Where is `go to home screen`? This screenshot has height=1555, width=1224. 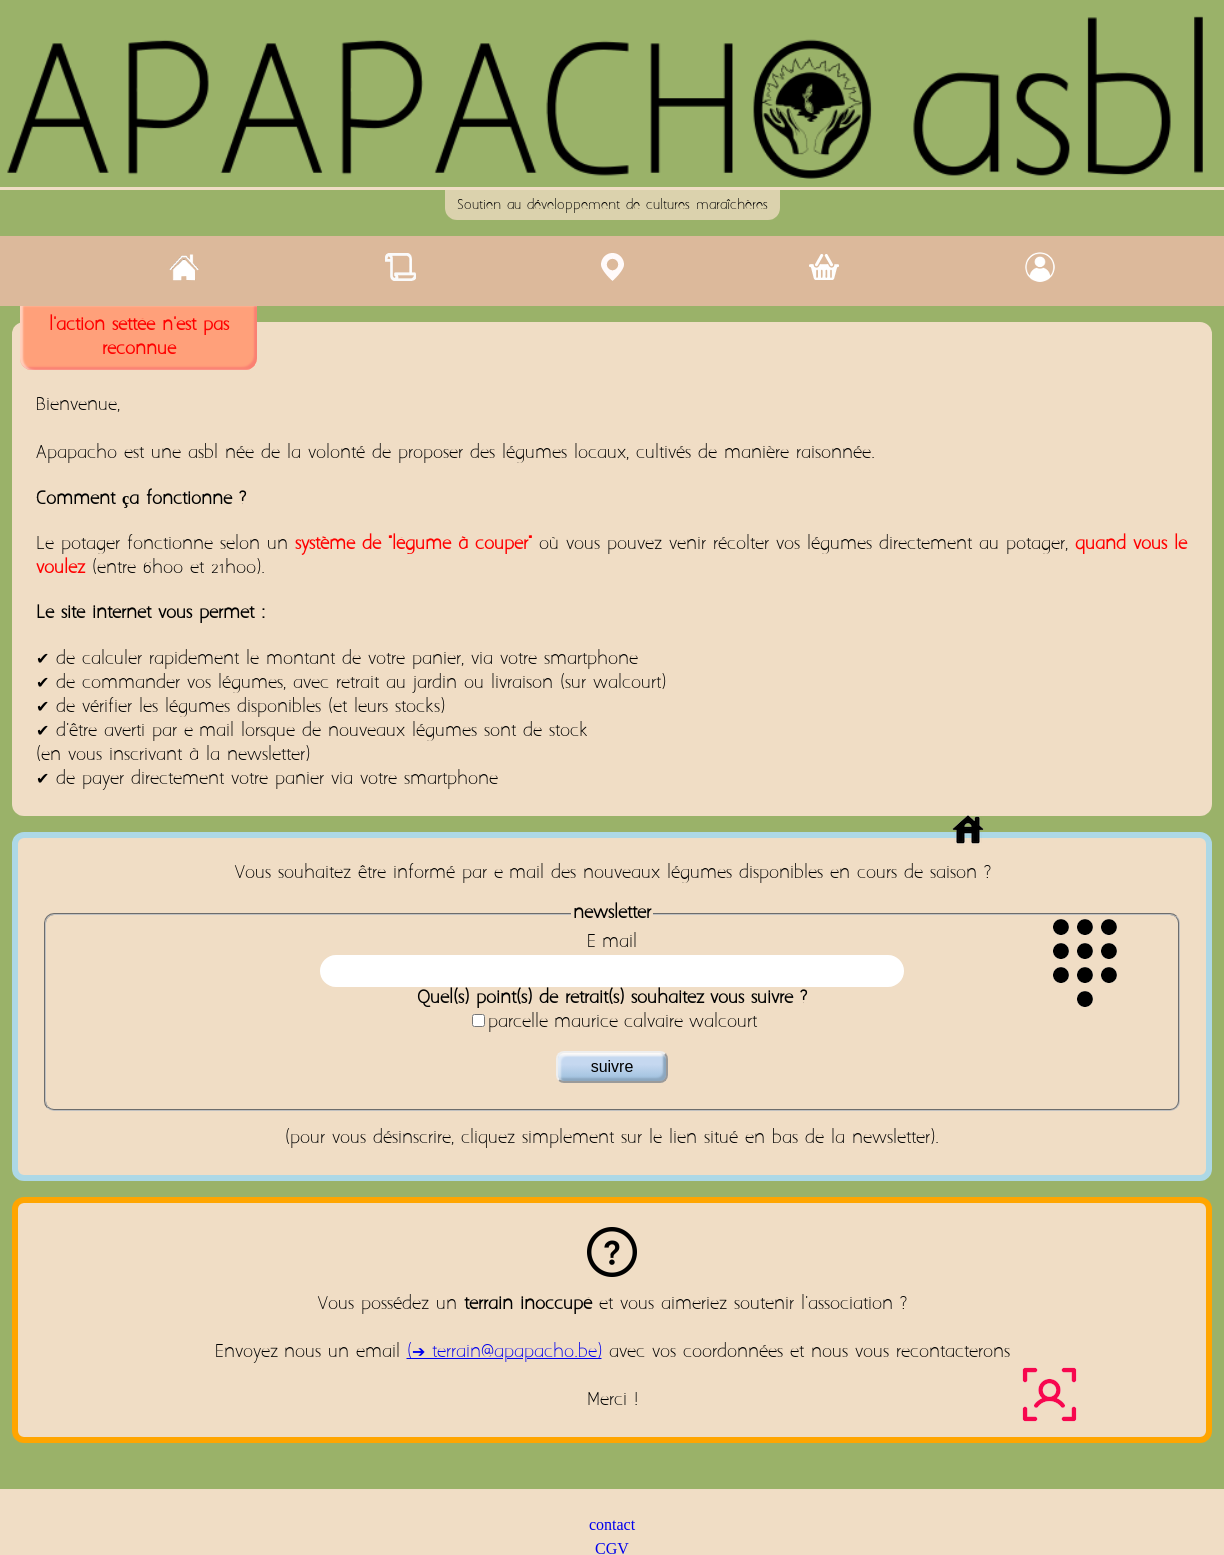 go to home screen is located at coordinates (968, 830).